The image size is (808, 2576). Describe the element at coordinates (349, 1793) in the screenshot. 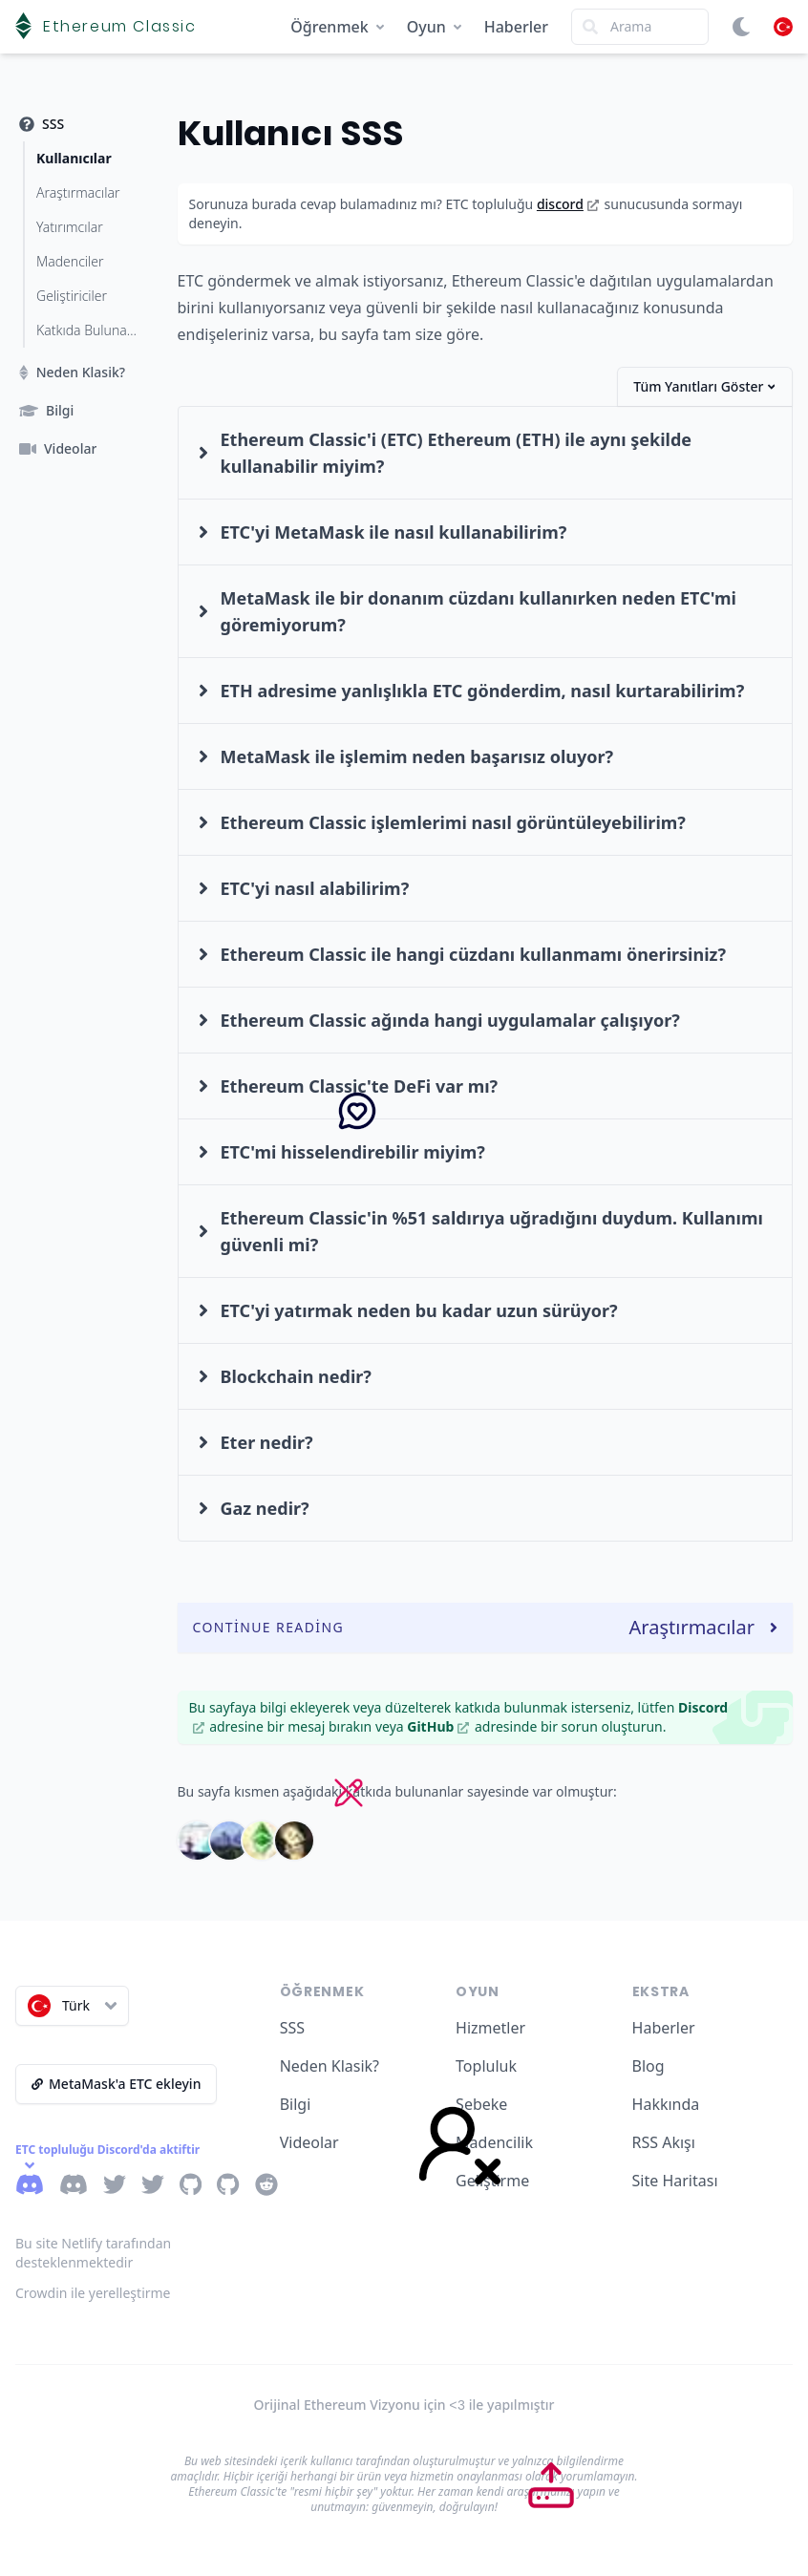

I see `editing is disabled` at that location.